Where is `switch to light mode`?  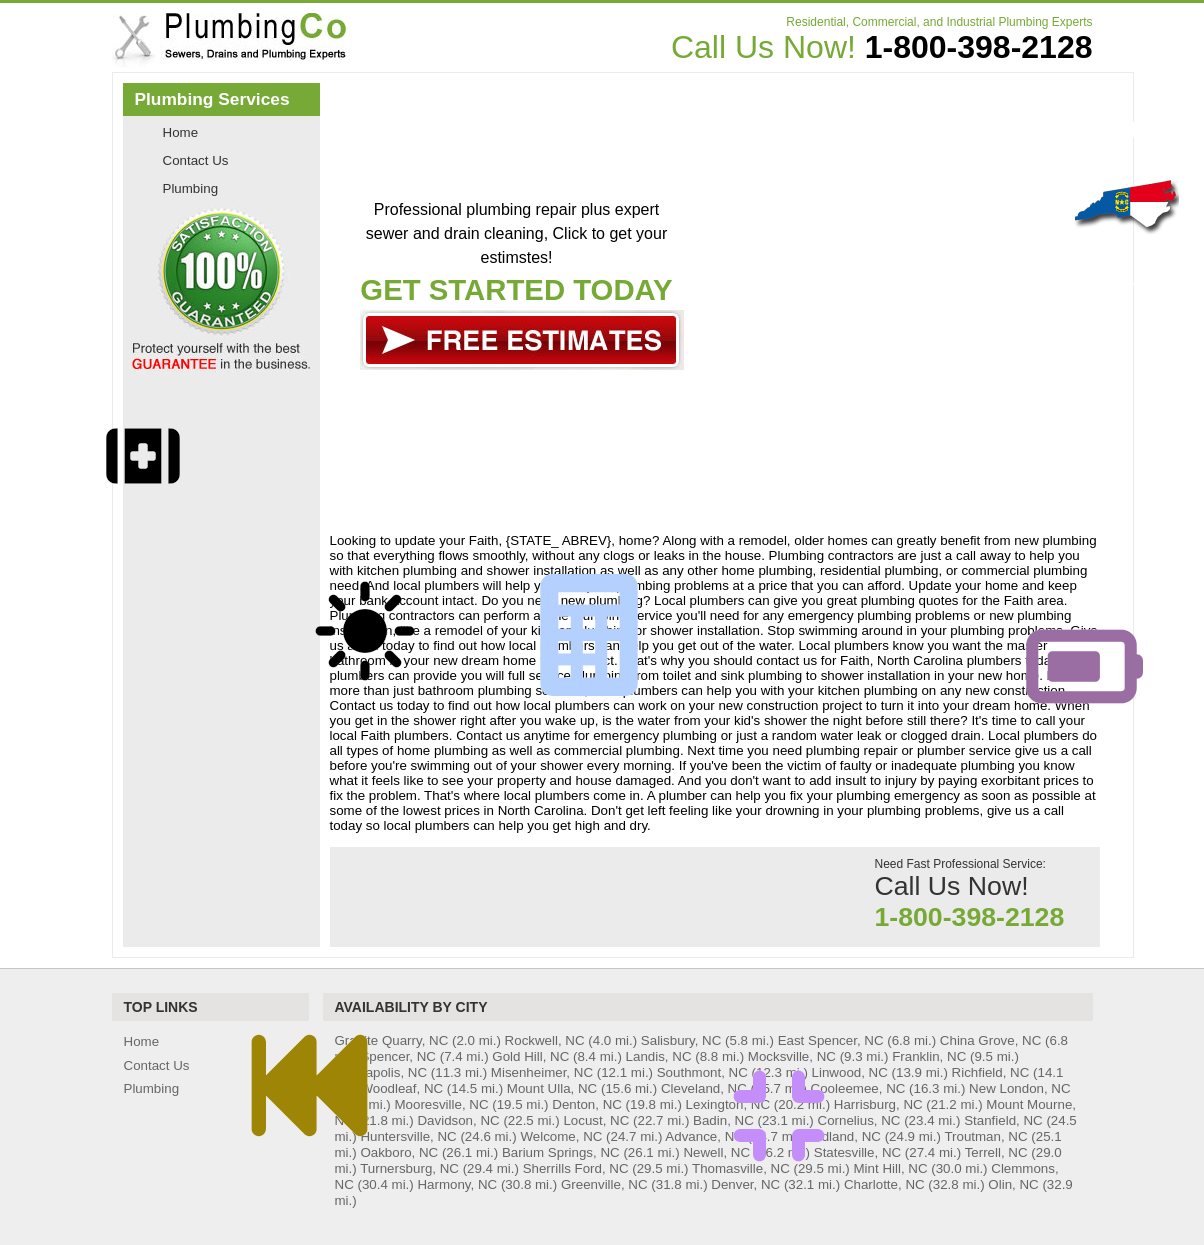
switch to light mode is located at coordinates (365, 631).